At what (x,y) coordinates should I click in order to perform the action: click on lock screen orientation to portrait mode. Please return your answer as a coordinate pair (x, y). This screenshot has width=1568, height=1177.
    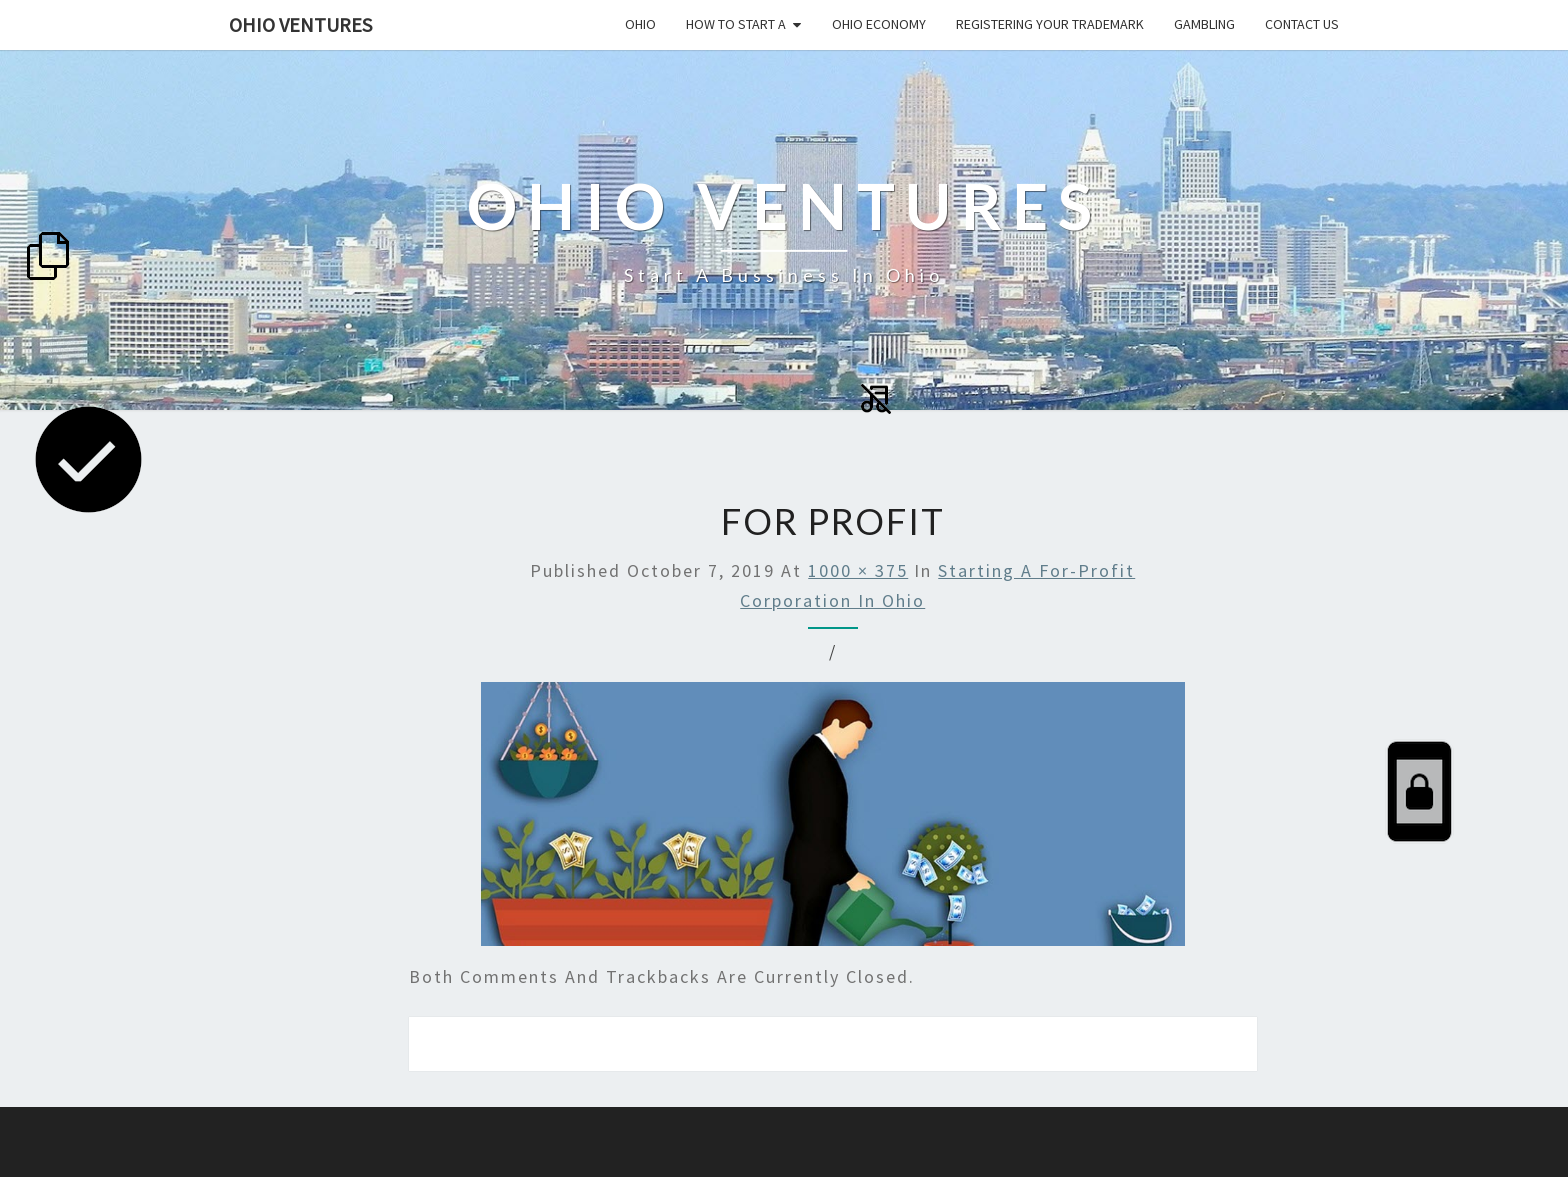
    Looking at the image, I should click on (1419, 791).